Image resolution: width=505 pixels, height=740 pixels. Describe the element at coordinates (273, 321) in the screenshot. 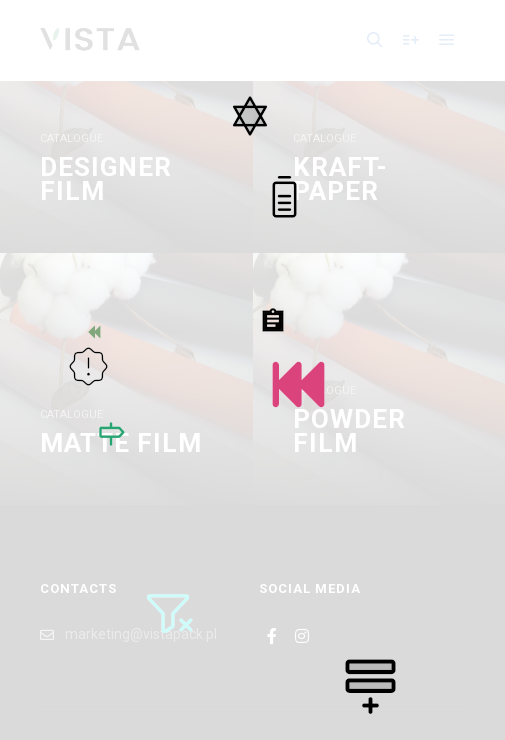

I see `view assignments or tasks` at that location.